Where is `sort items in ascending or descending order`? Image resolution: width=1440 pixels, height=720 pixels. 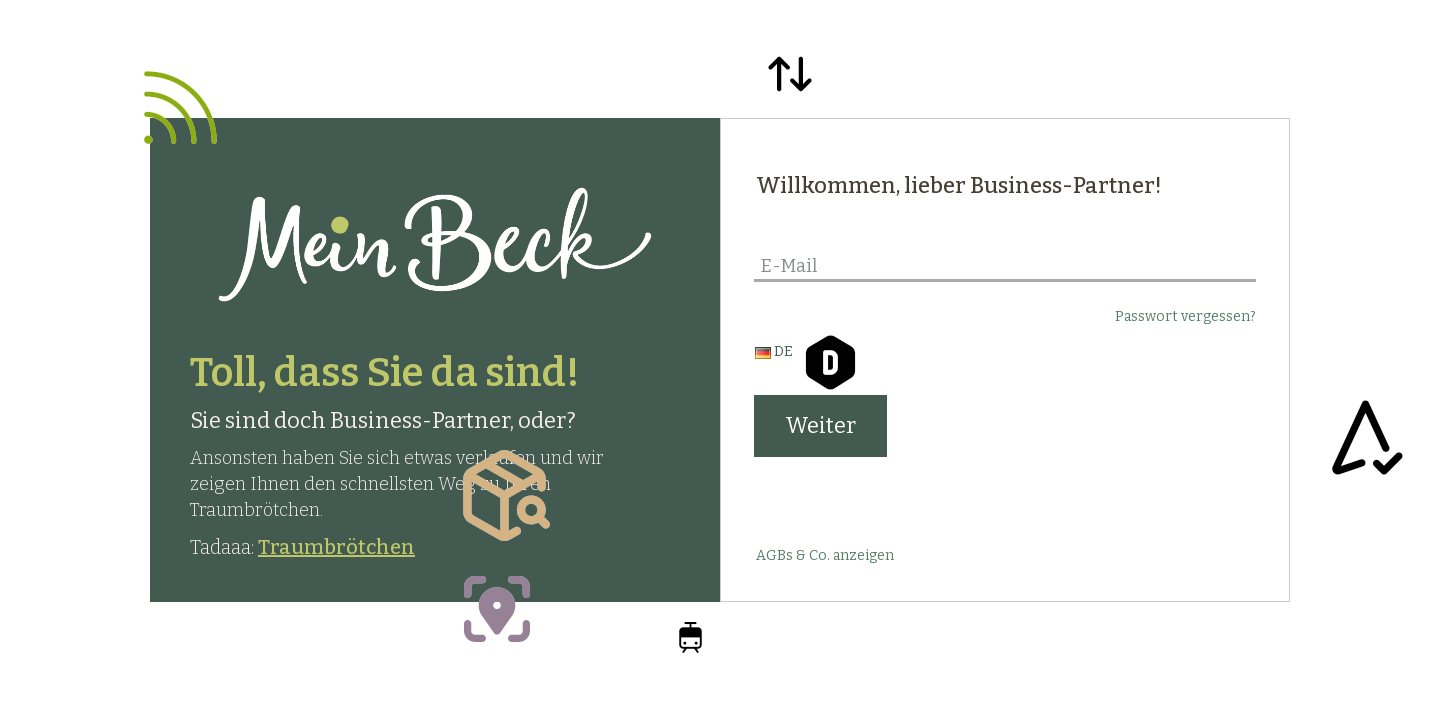 sort items in ascending or descending order is located at coordinates (790, 74).